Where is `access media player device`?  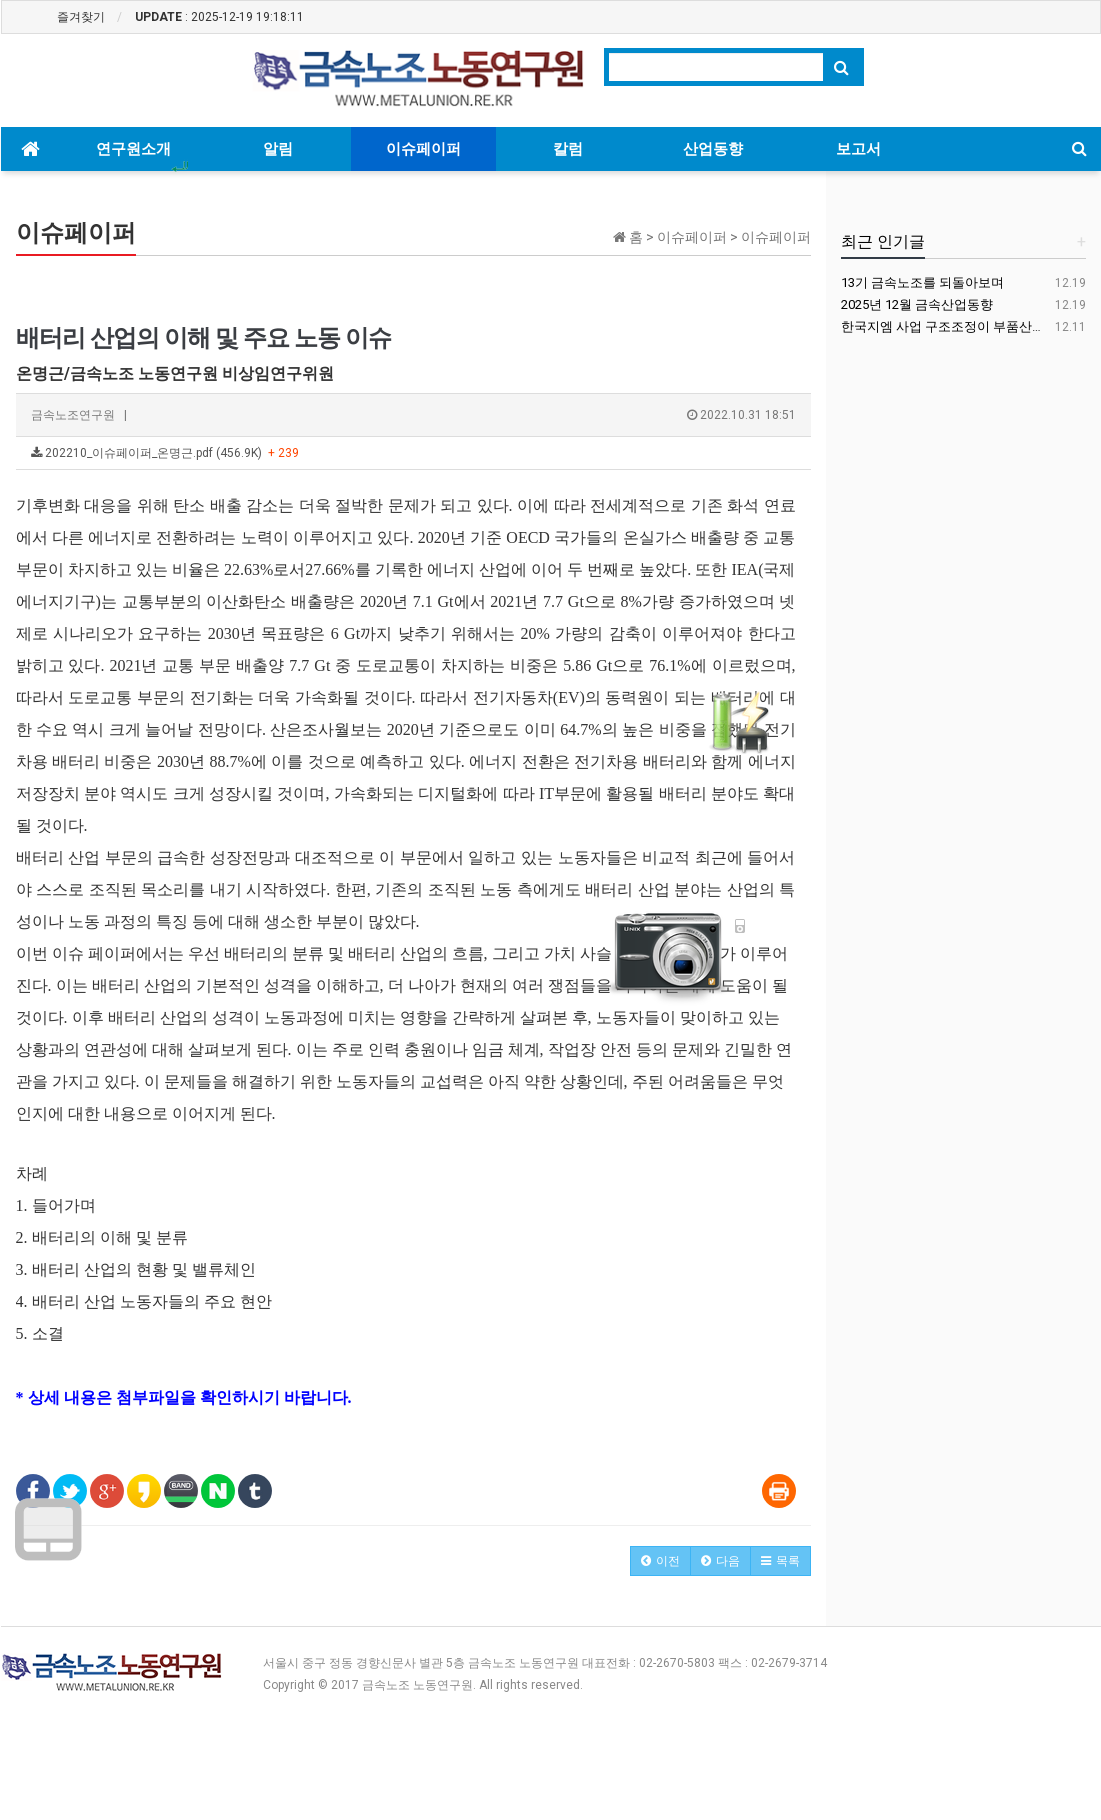 access media player device is located at coordinates (740, 926).